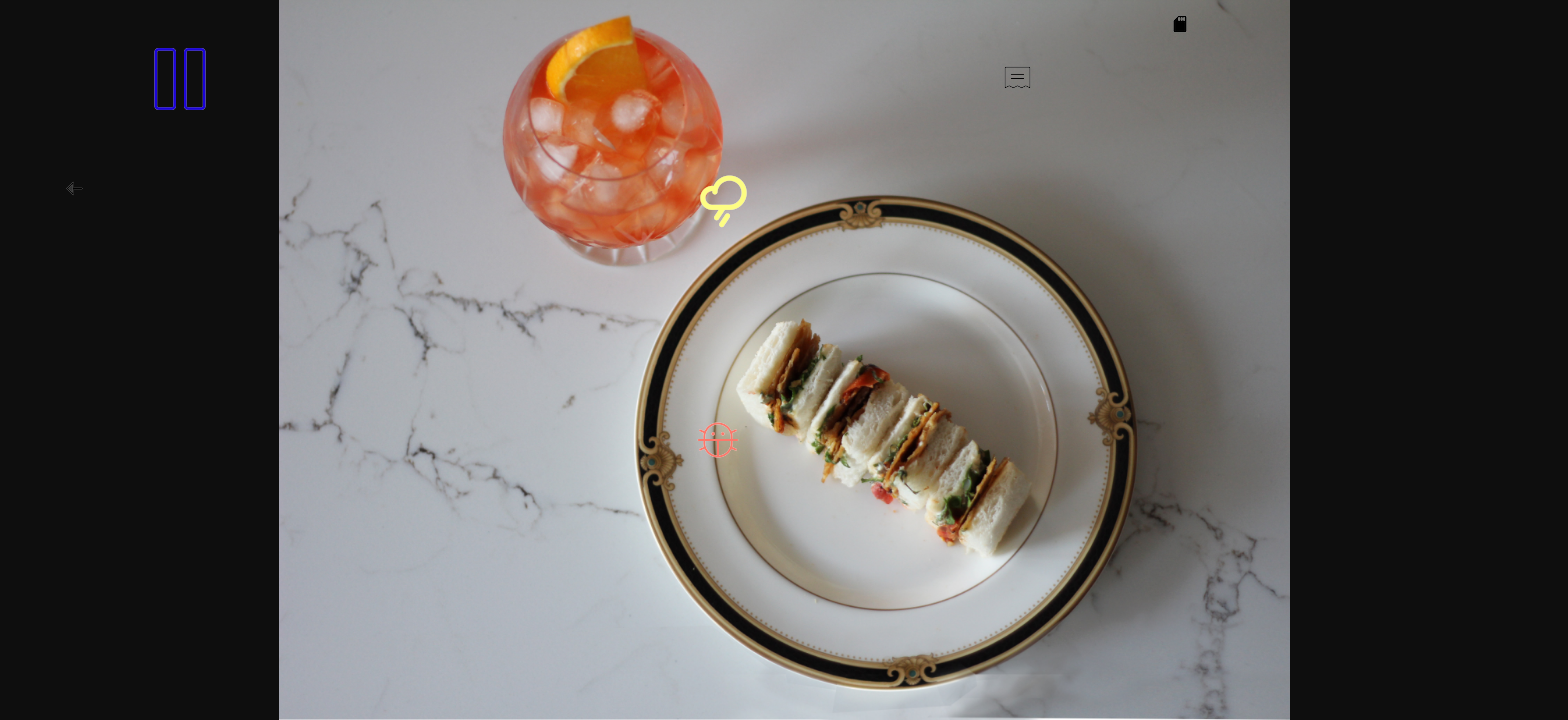 This screenshot has height=720, width=1568. I want to click on switch to column view layout, so click(180, 79).